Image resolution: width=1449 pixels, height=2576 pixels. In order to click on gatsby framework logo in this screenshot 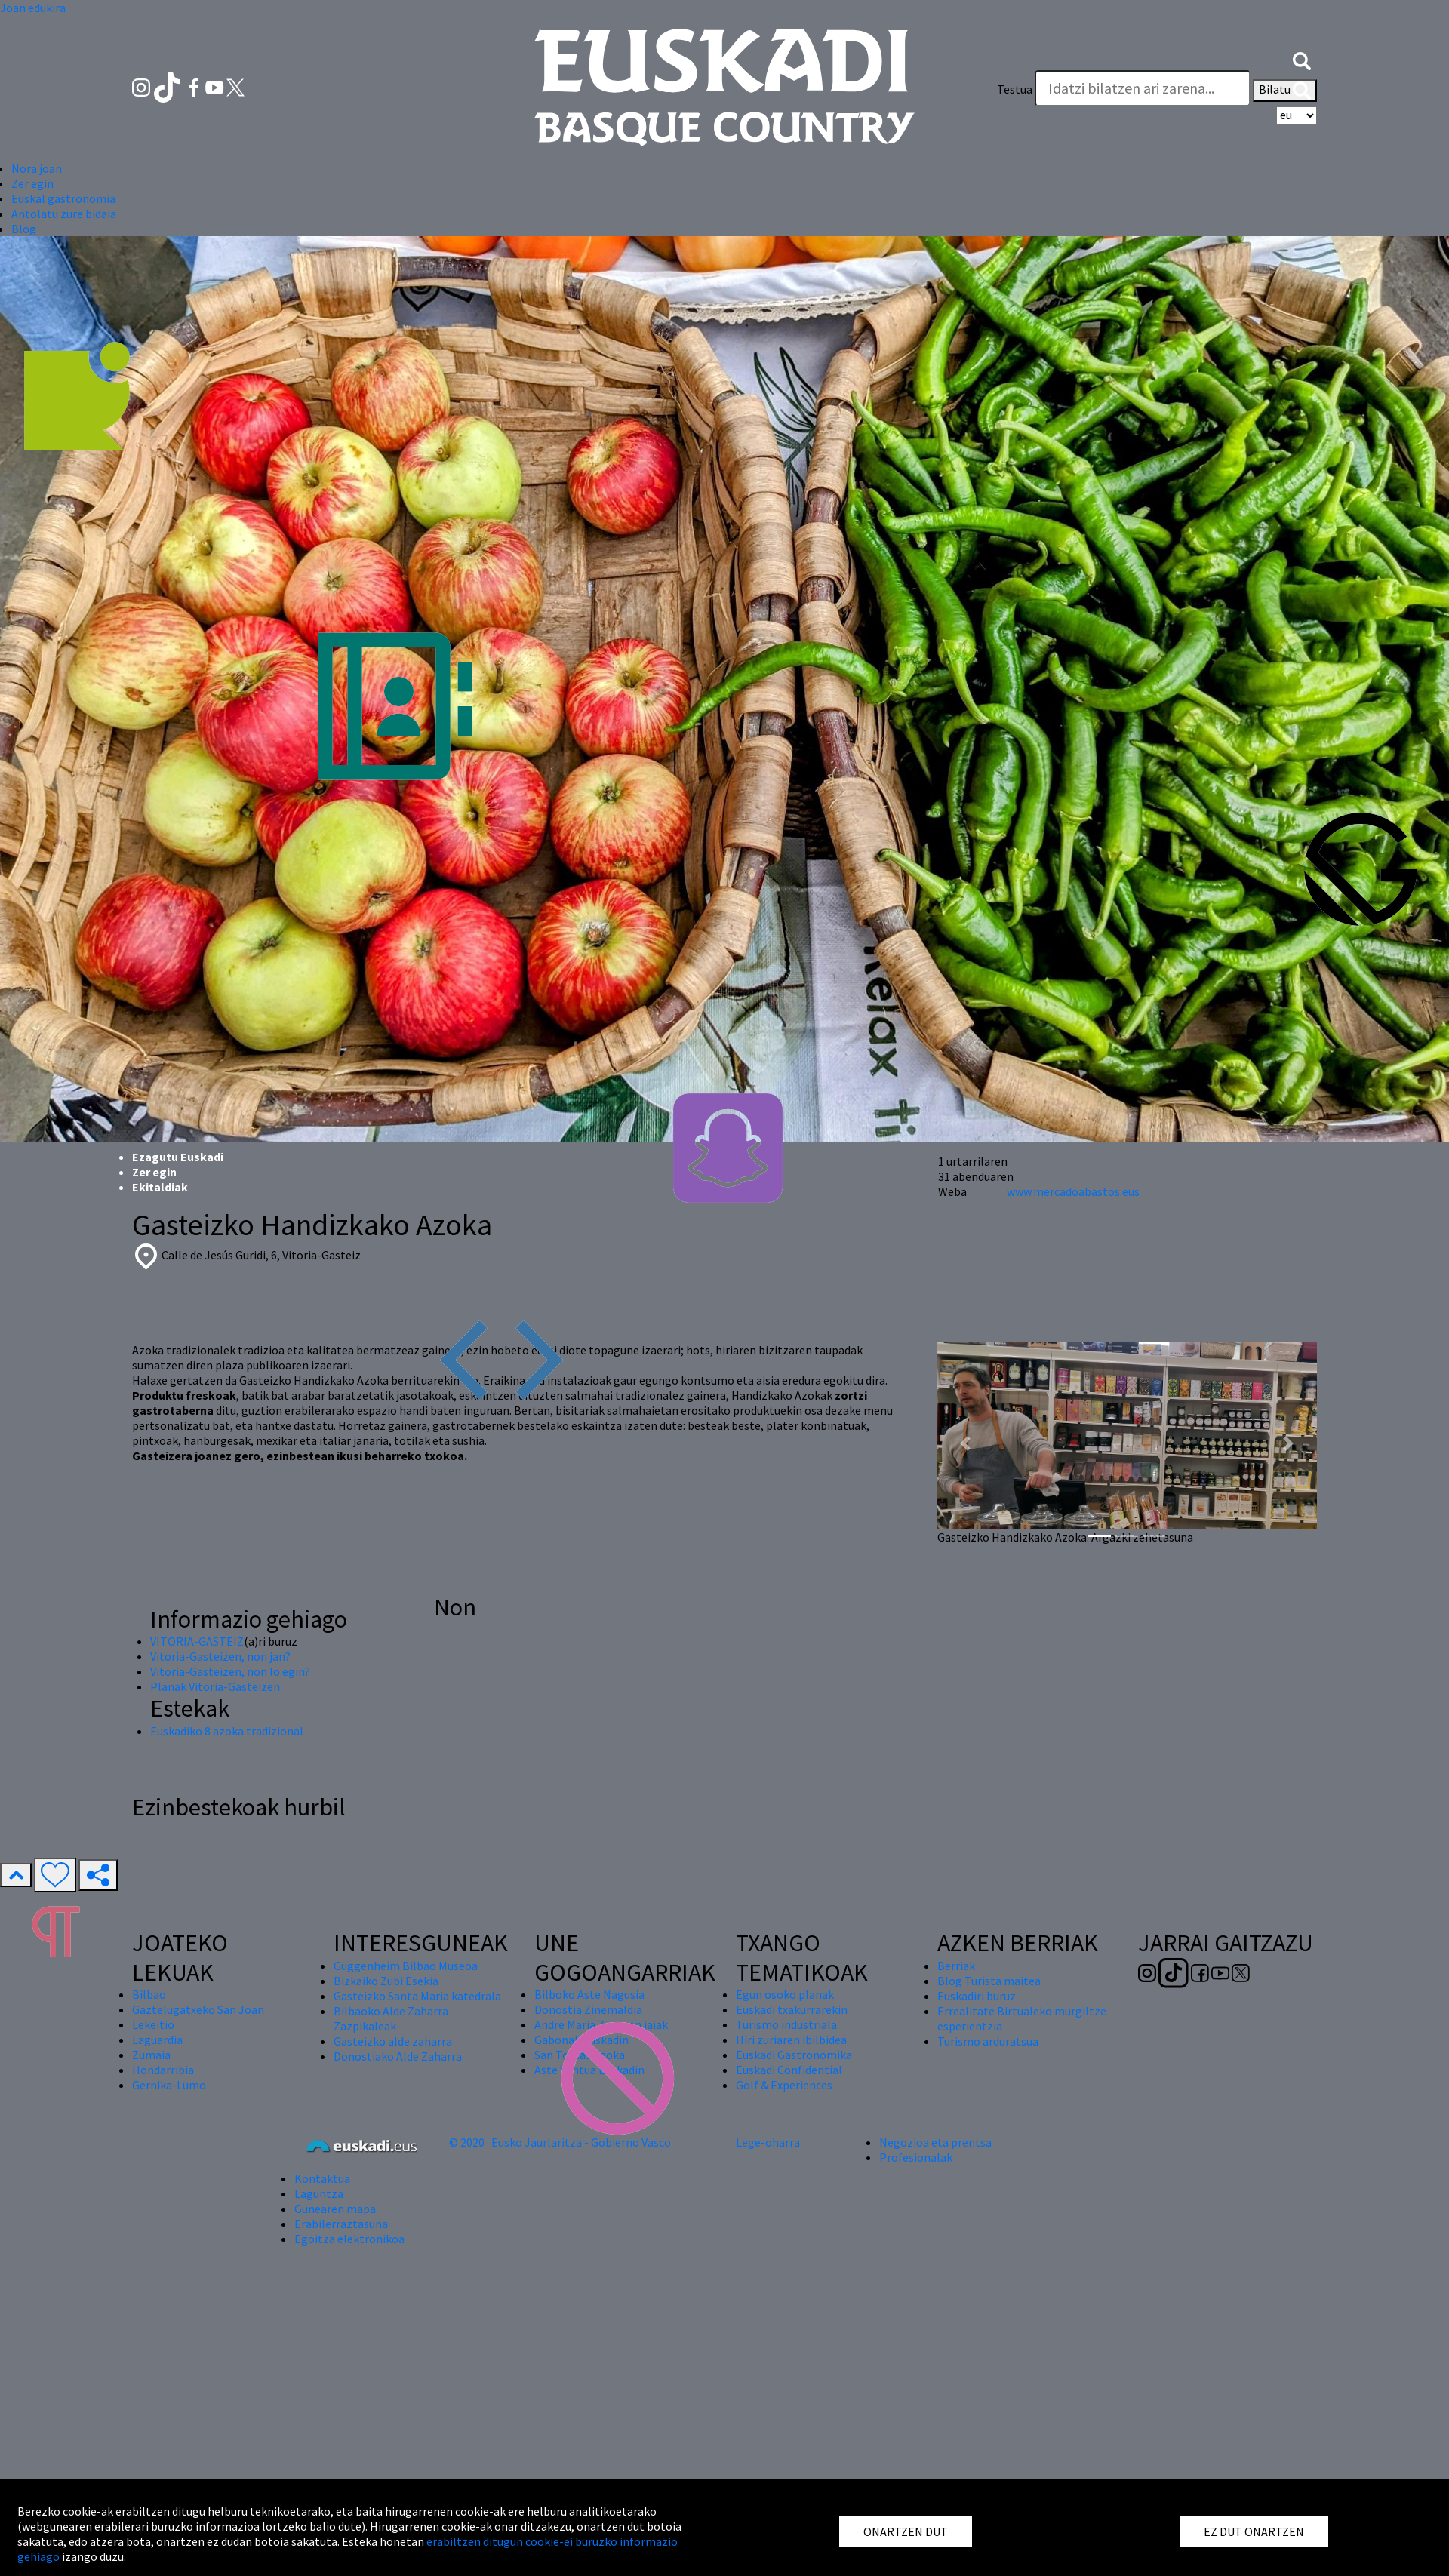, I will do `click(1361, 869)`.